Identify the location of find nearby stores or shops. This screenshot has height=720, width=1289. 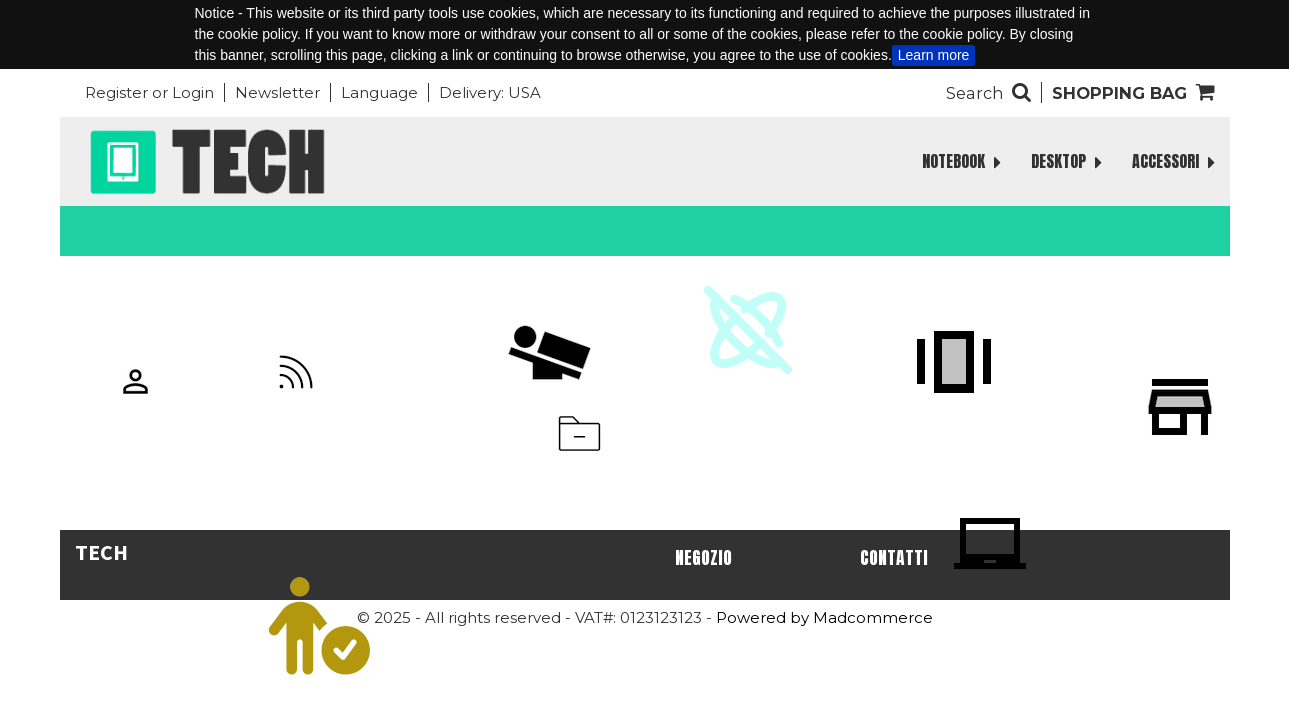
(1180, 407).